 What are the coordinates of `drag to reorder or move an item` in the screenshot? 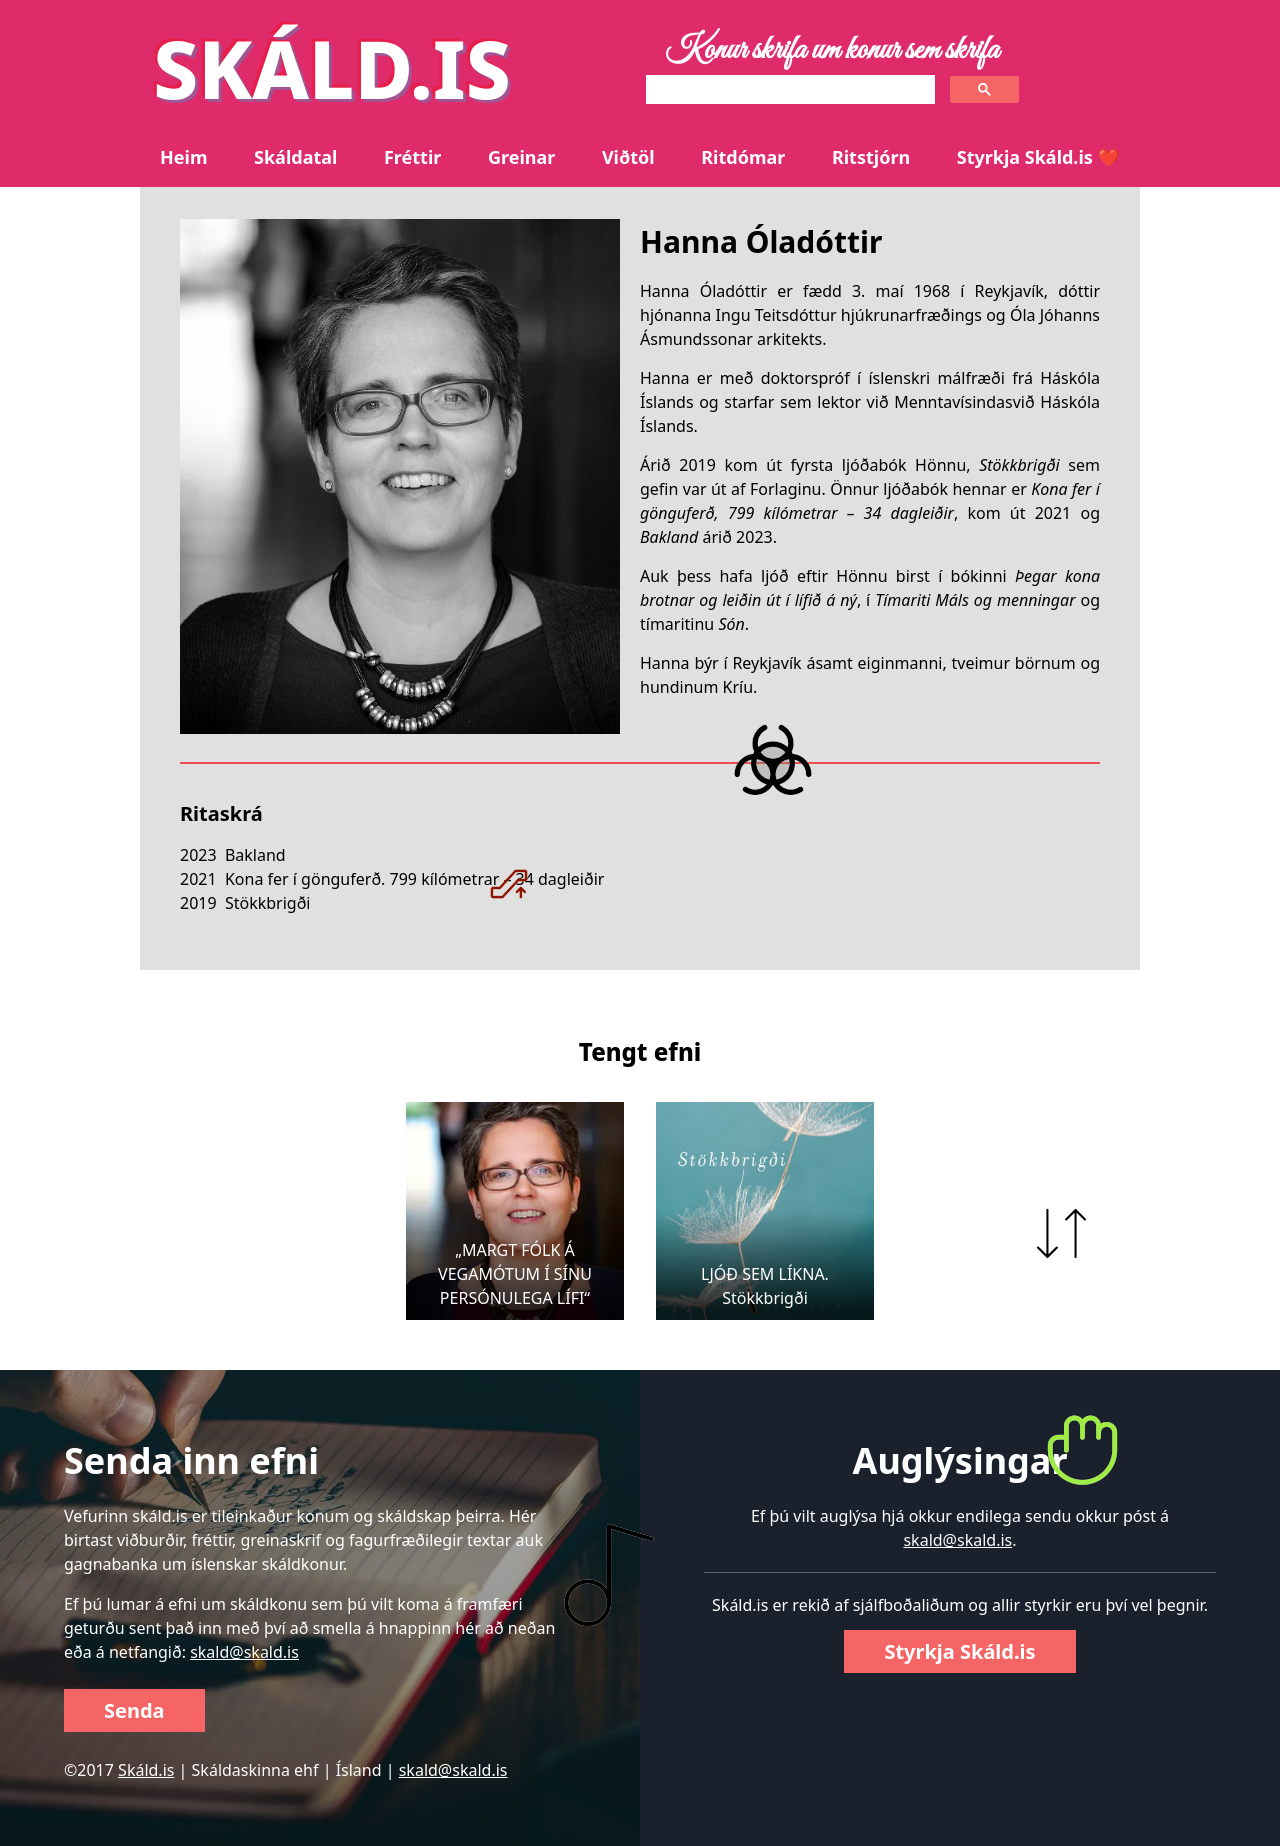 It's located at (1082, 1440).